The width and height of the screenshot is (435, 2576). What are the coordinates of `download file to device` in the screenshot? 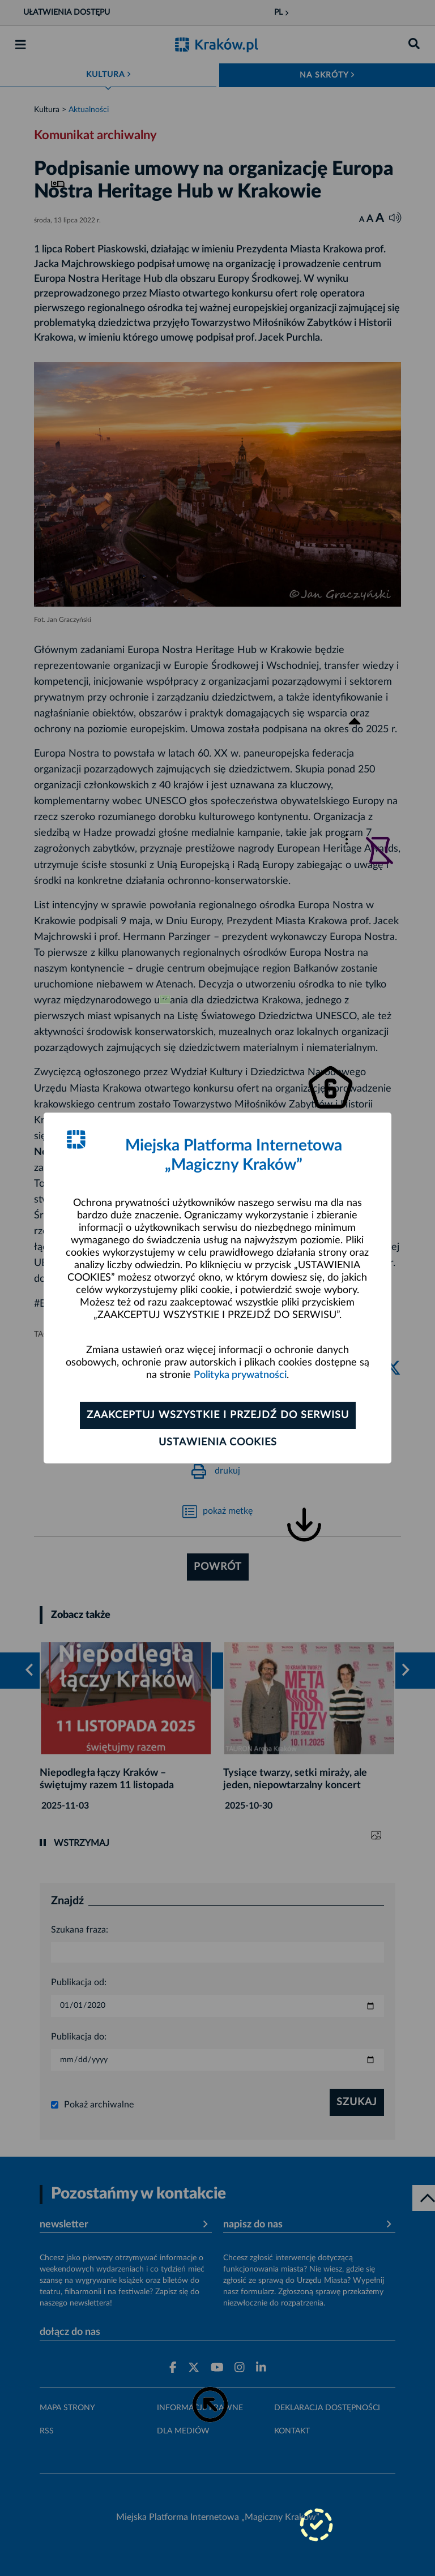 It's located at (304, 1525).